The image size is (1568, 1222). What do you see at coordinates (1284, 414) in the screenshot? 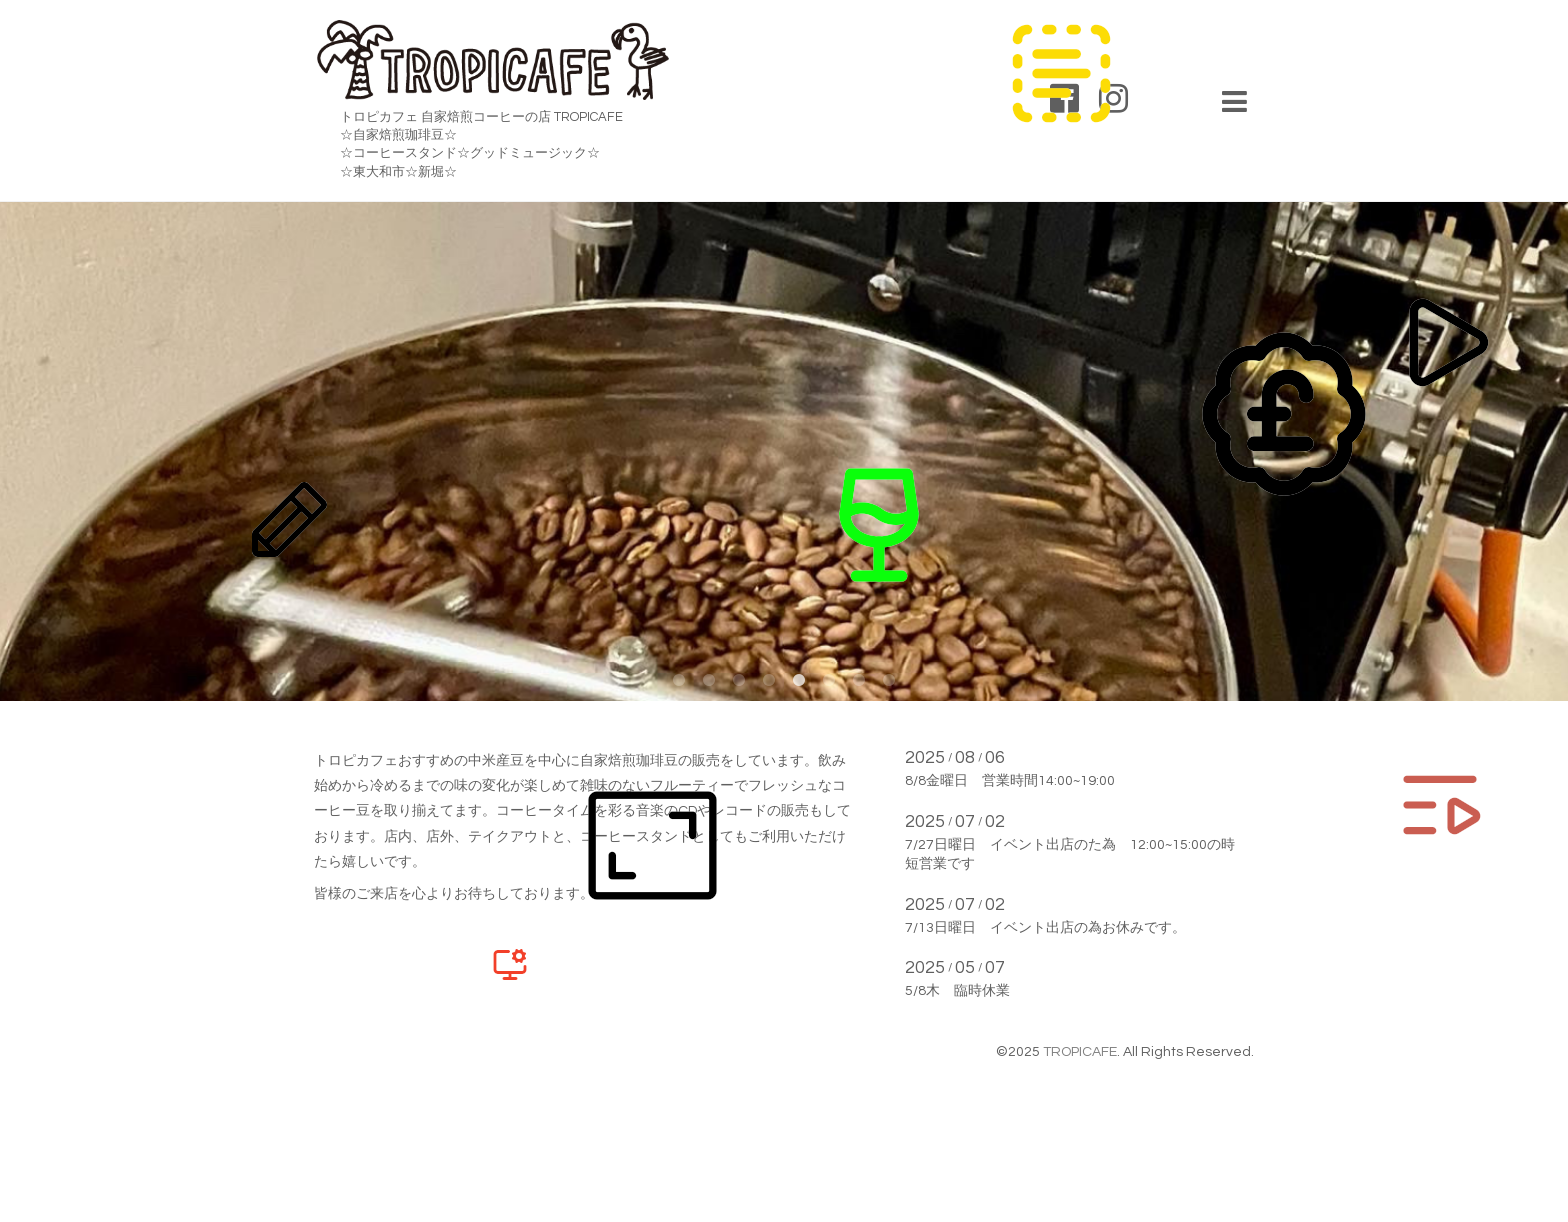
I see `indicates price or payment in british pounds` at bounding box center [1284, 414].